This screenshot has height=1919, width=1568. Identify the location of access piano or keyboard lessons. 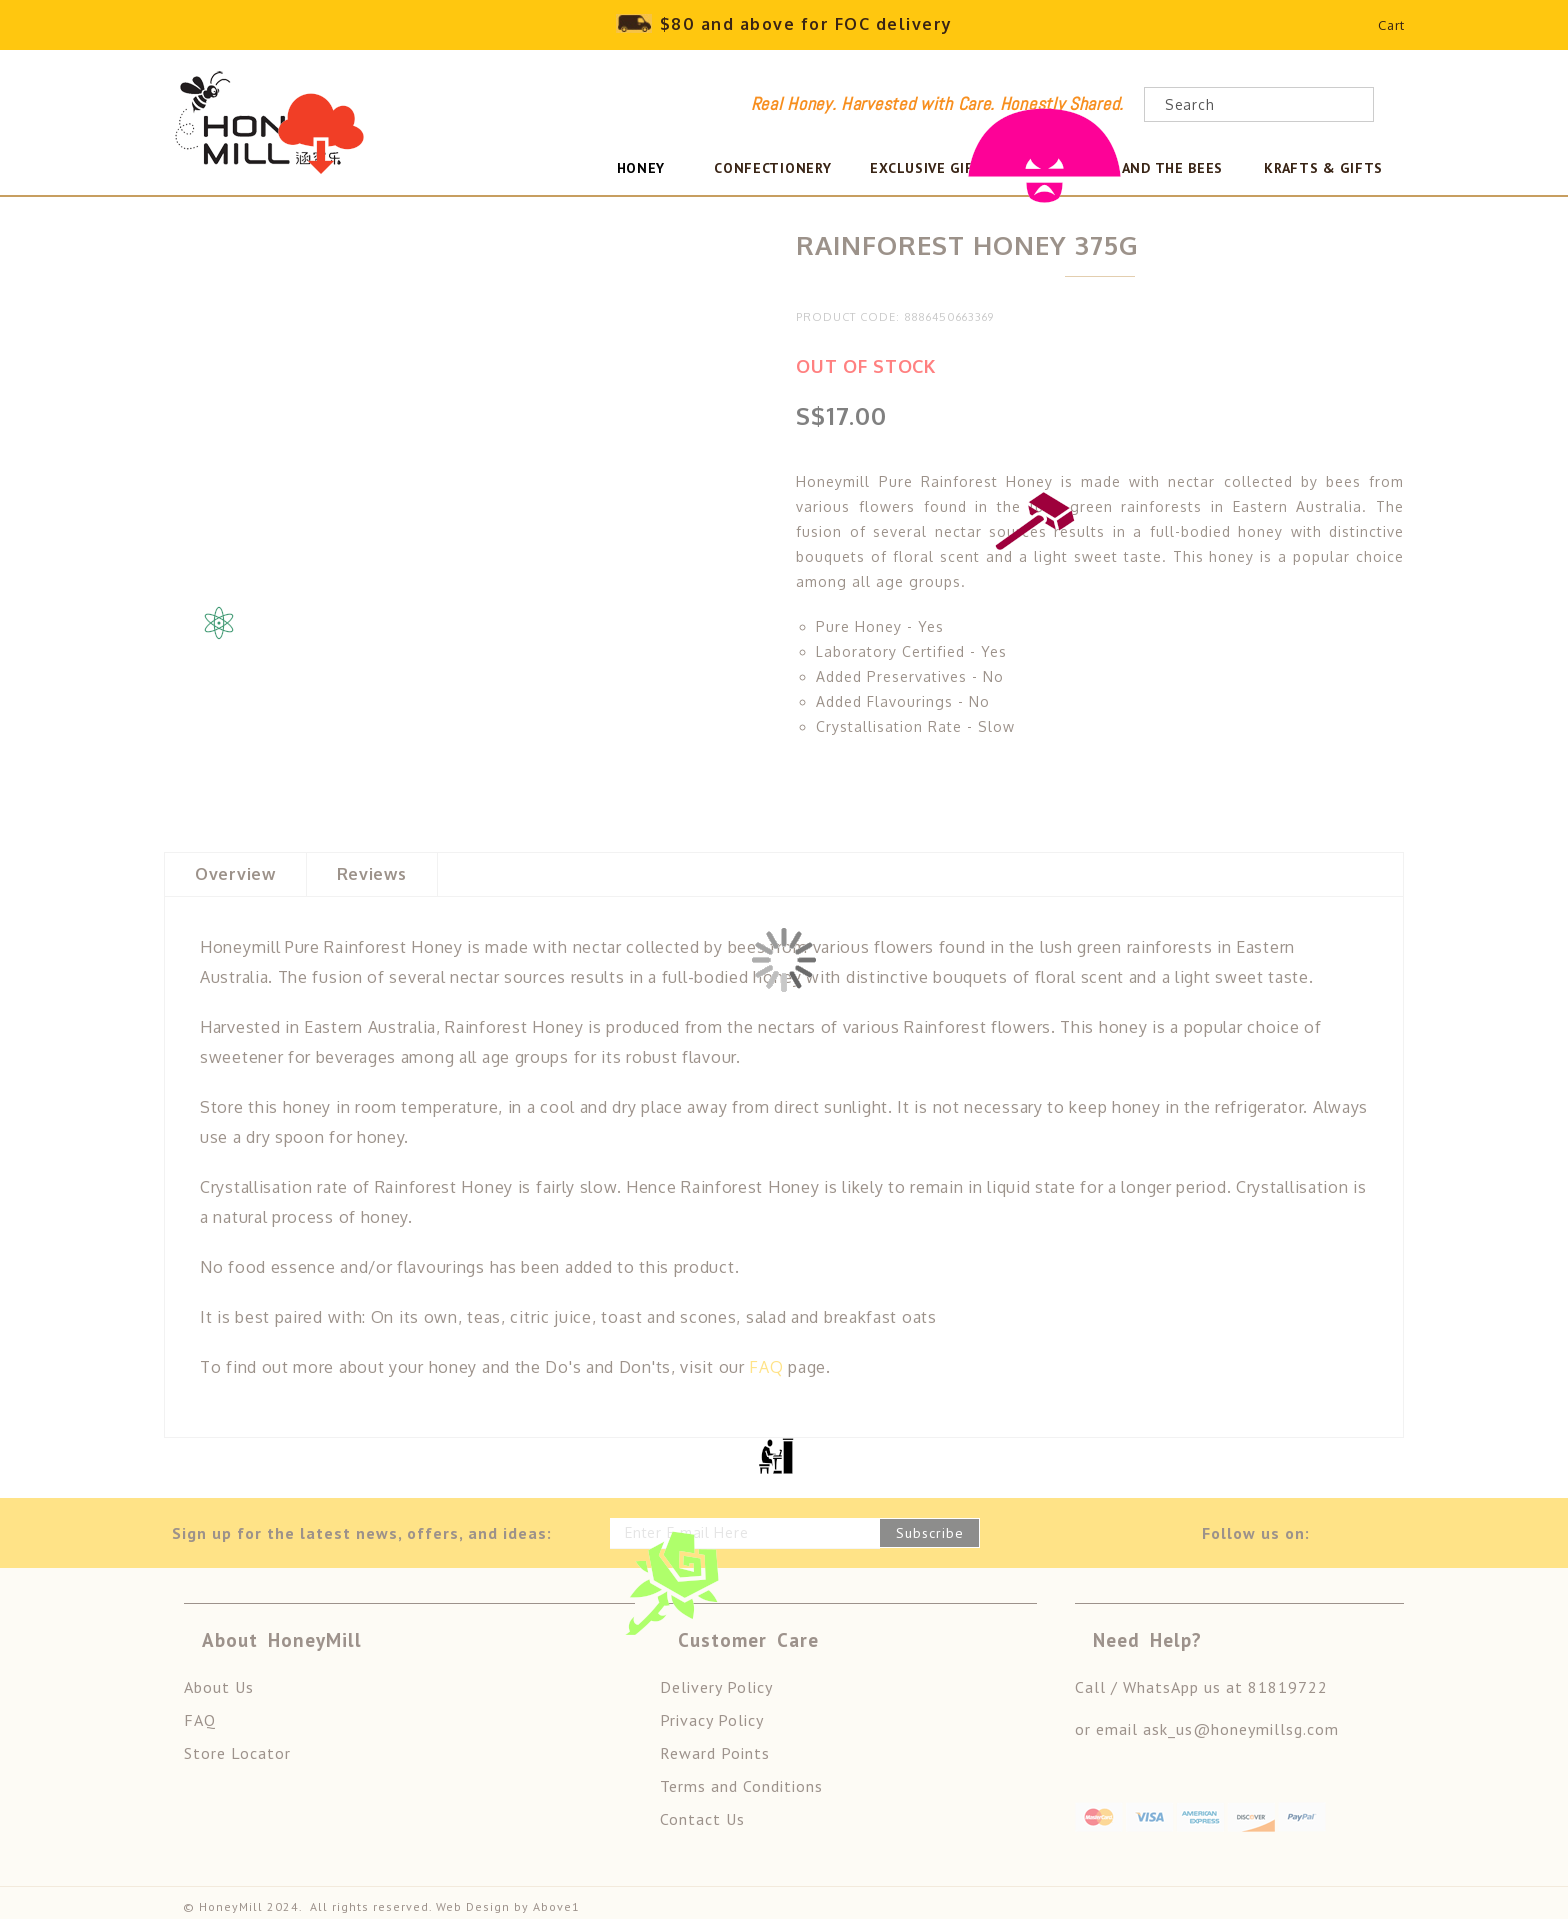
(776, 1455).